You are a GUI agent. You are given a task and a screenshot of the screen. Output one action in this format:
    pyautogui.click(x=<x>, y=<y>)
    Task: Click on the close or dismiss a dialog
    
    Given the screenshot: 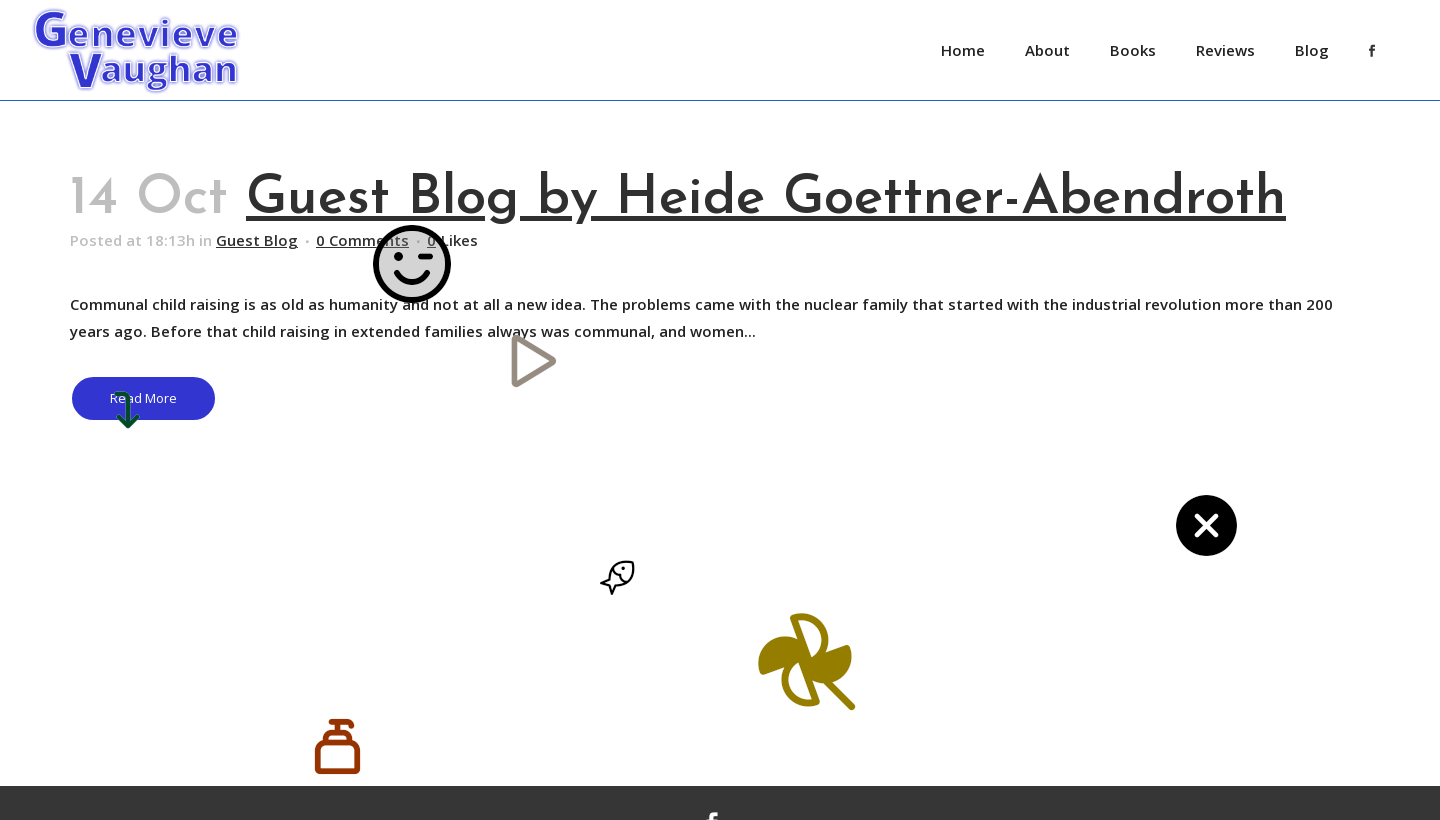 What is the action you would take?
    pyautogui.click(x=1206, y=525)
    